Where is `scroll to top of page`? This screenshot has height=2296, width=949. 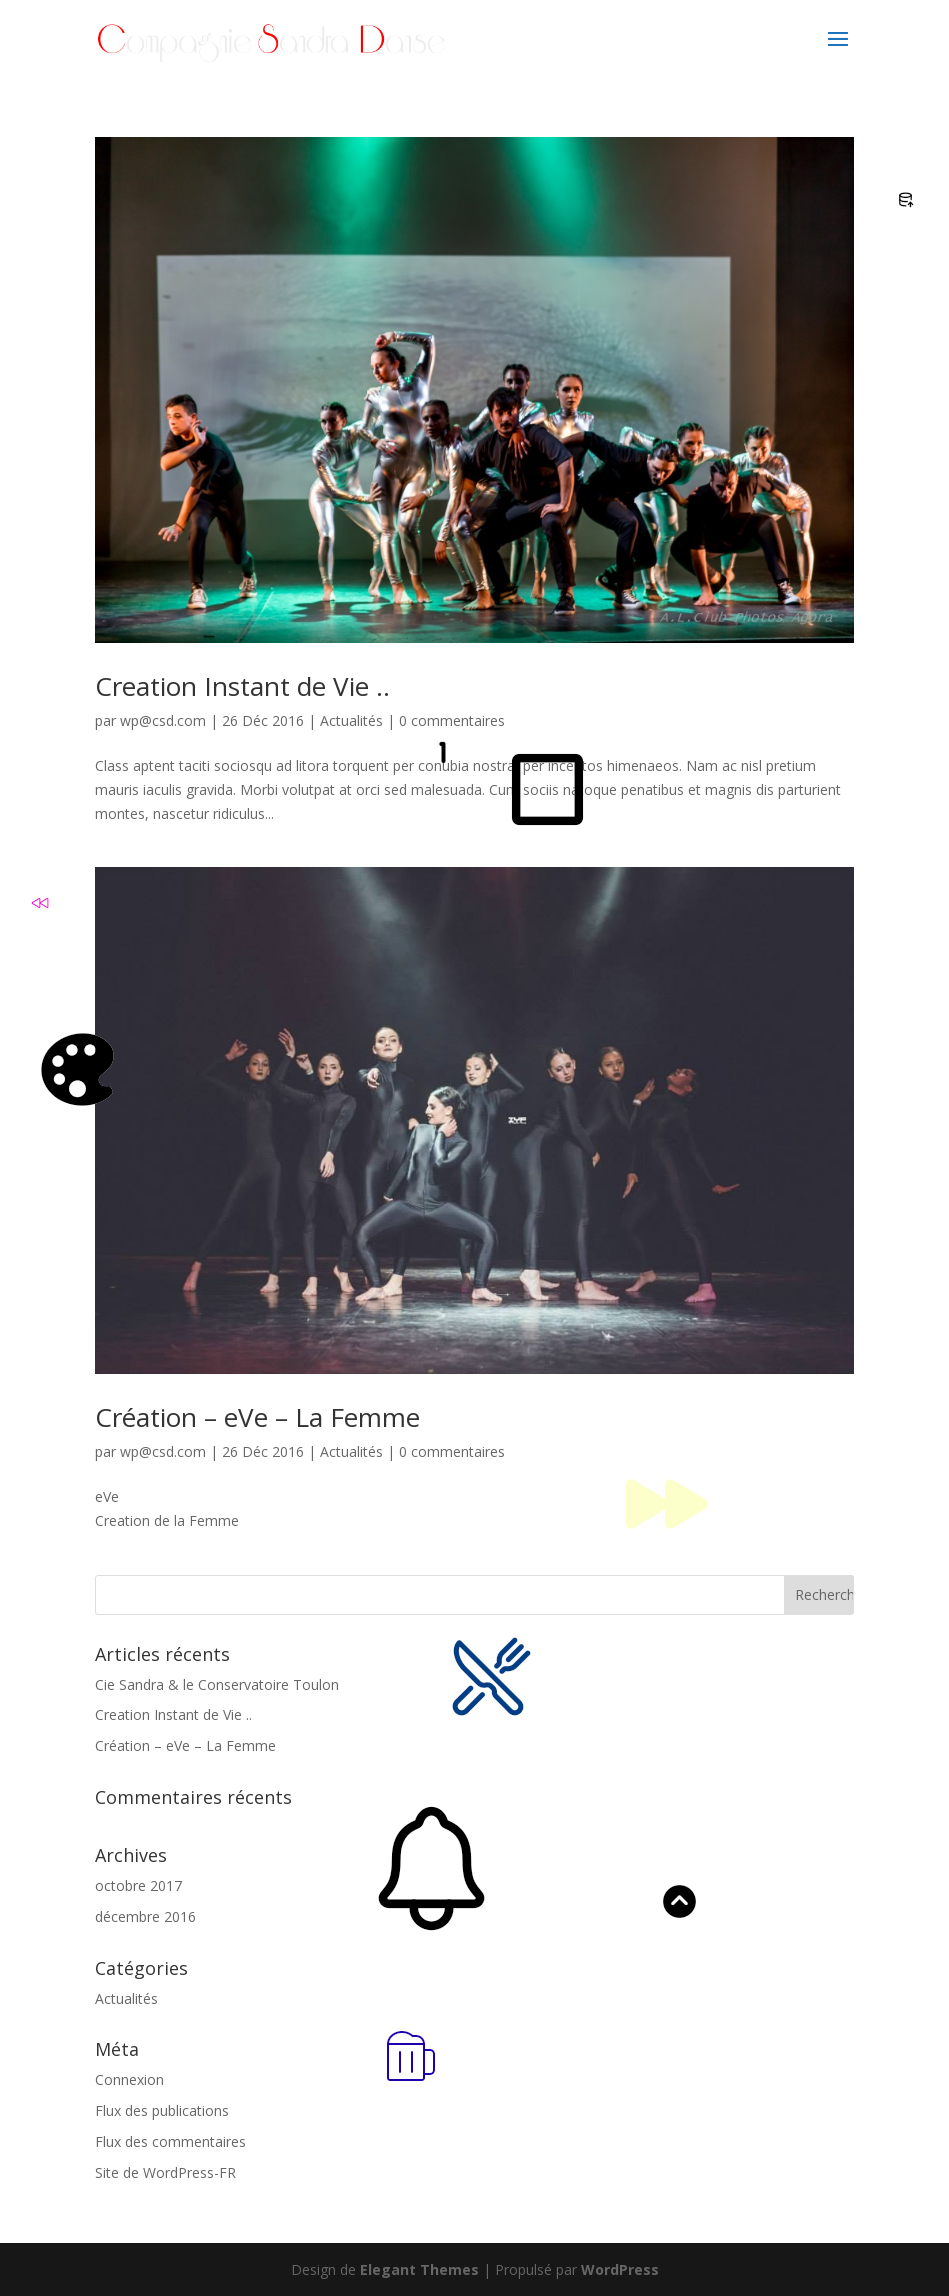
scroll to top of page is located at coordinates (679, 1901).